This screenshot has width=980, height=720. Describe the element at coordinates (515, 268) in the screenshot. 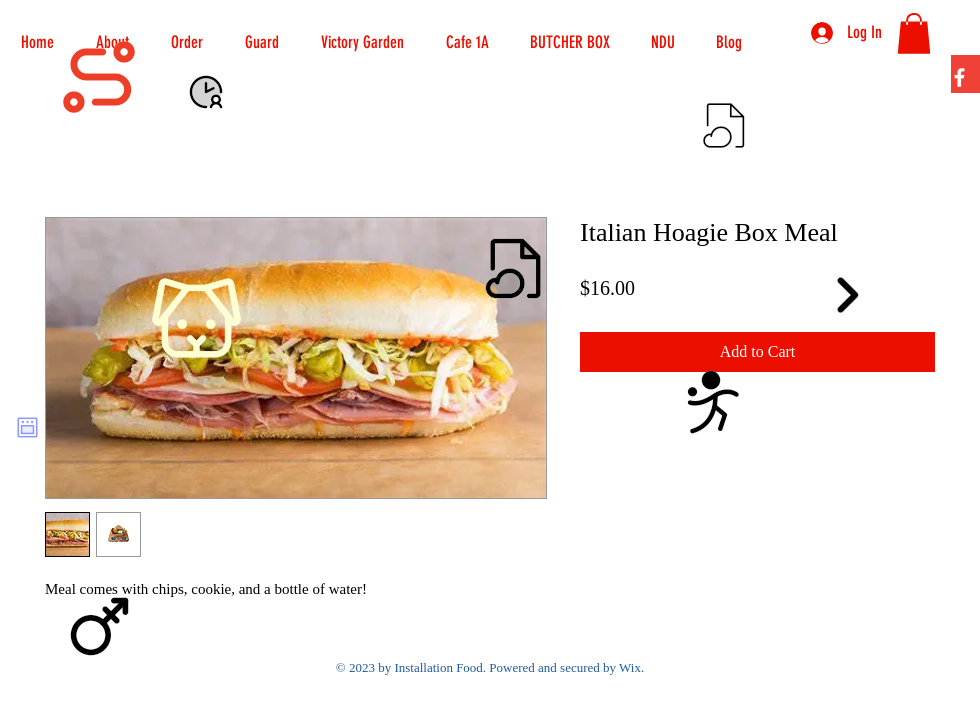

I see `access cloud-stored files` at that location.